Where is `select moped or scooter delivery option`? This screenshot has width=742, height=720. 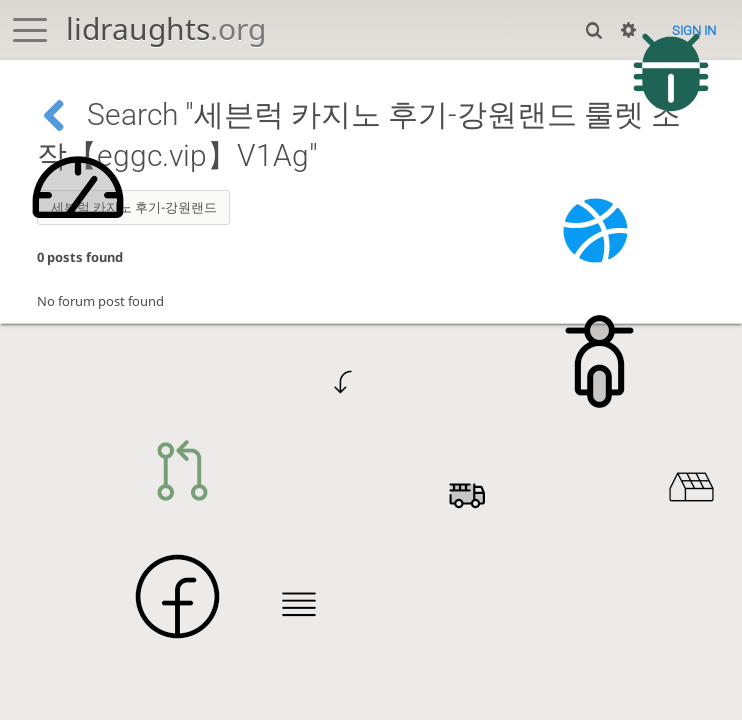 select moped or scooter delivery option is located at coordinates (599, 361).